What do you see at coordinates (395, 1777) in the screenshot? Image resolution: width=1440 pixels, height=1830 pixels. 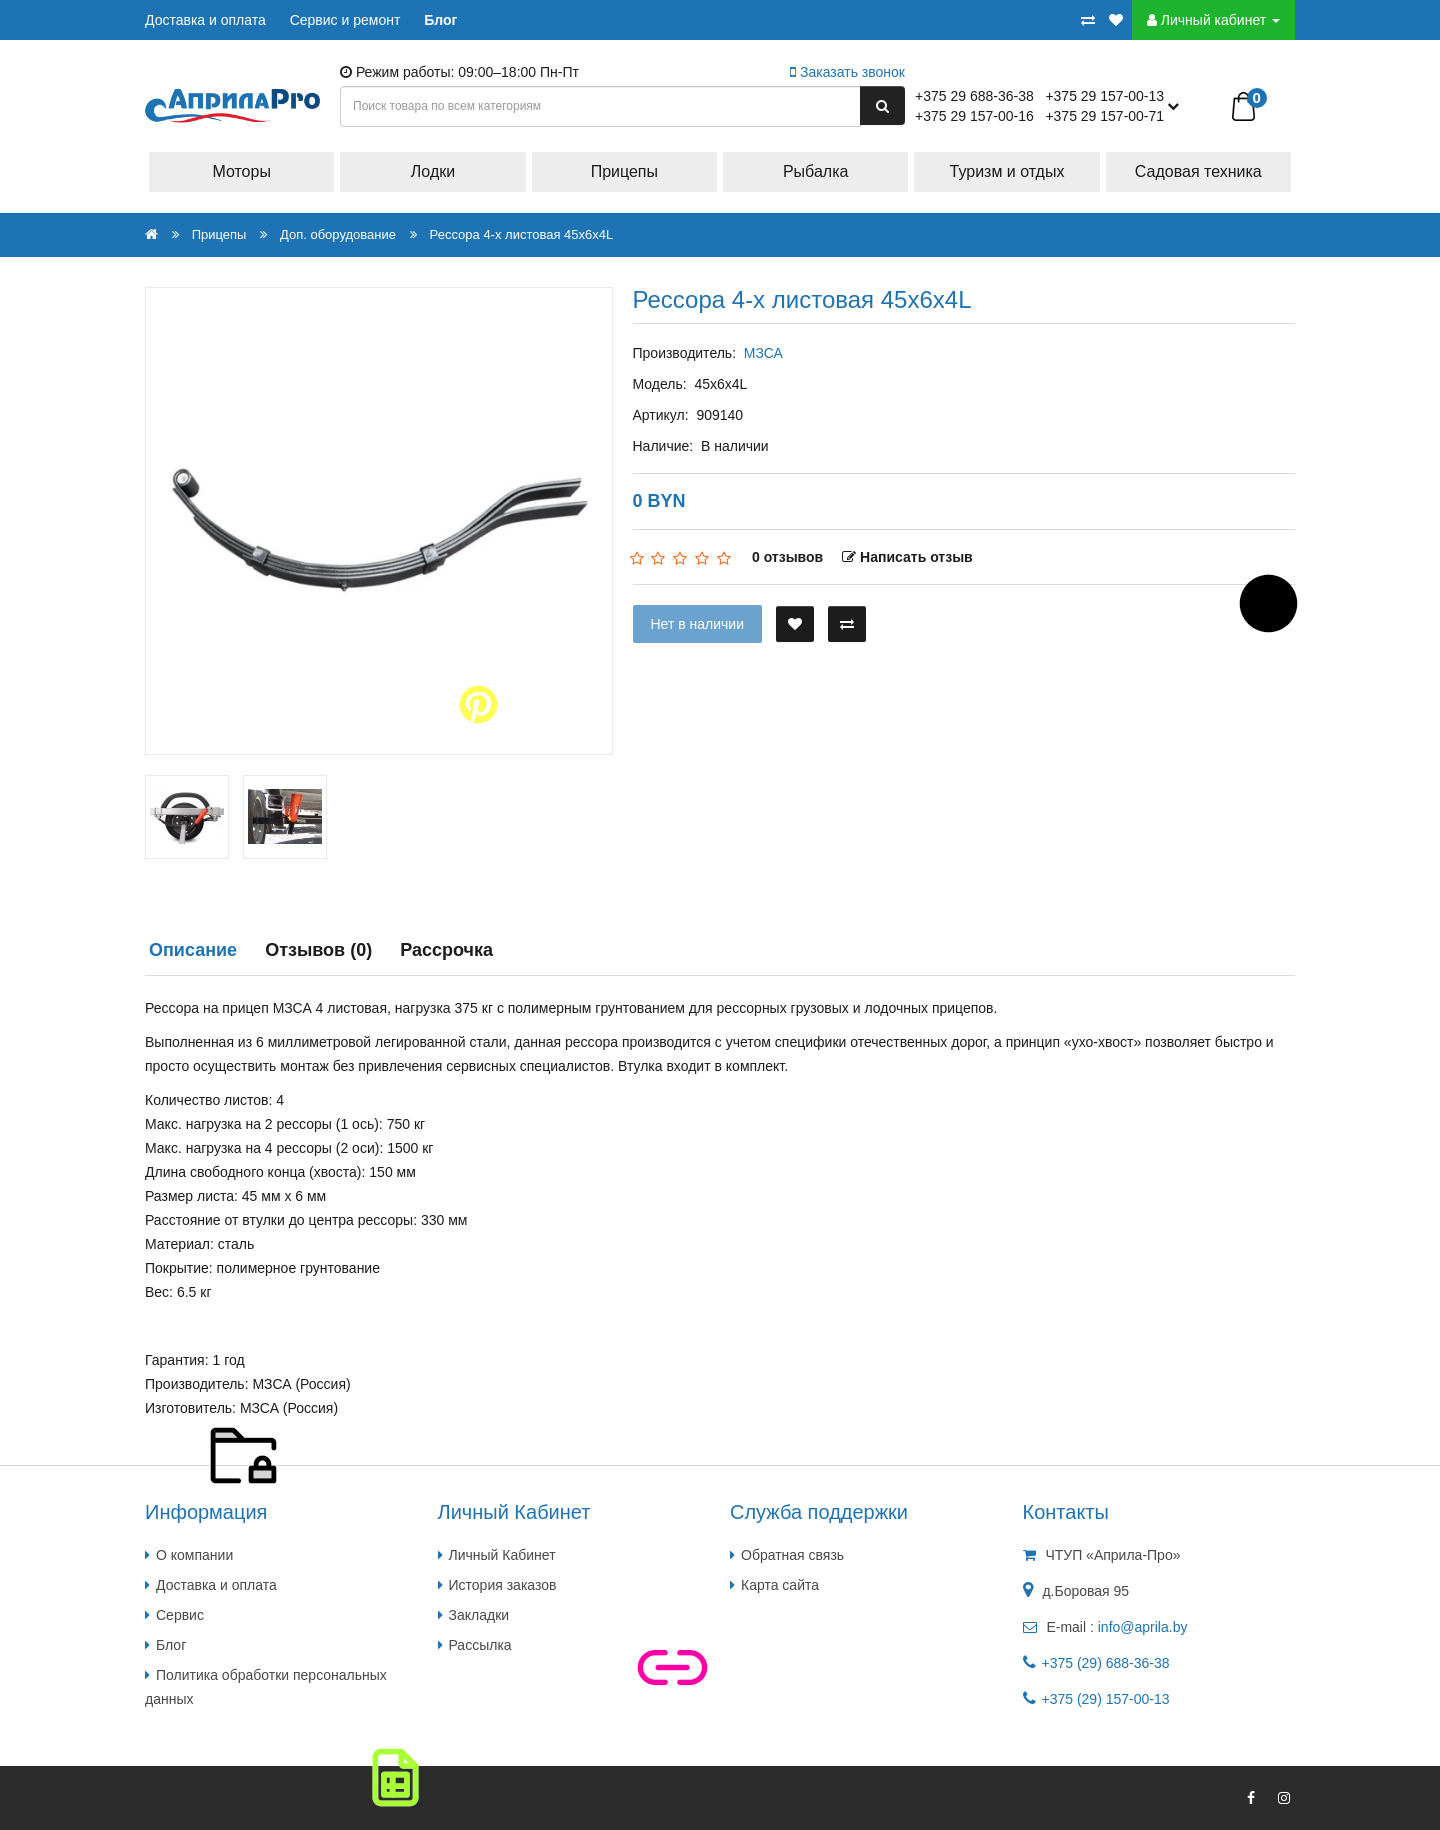 I see `open a spreadsheet file` at bounding box center [395, 1777].